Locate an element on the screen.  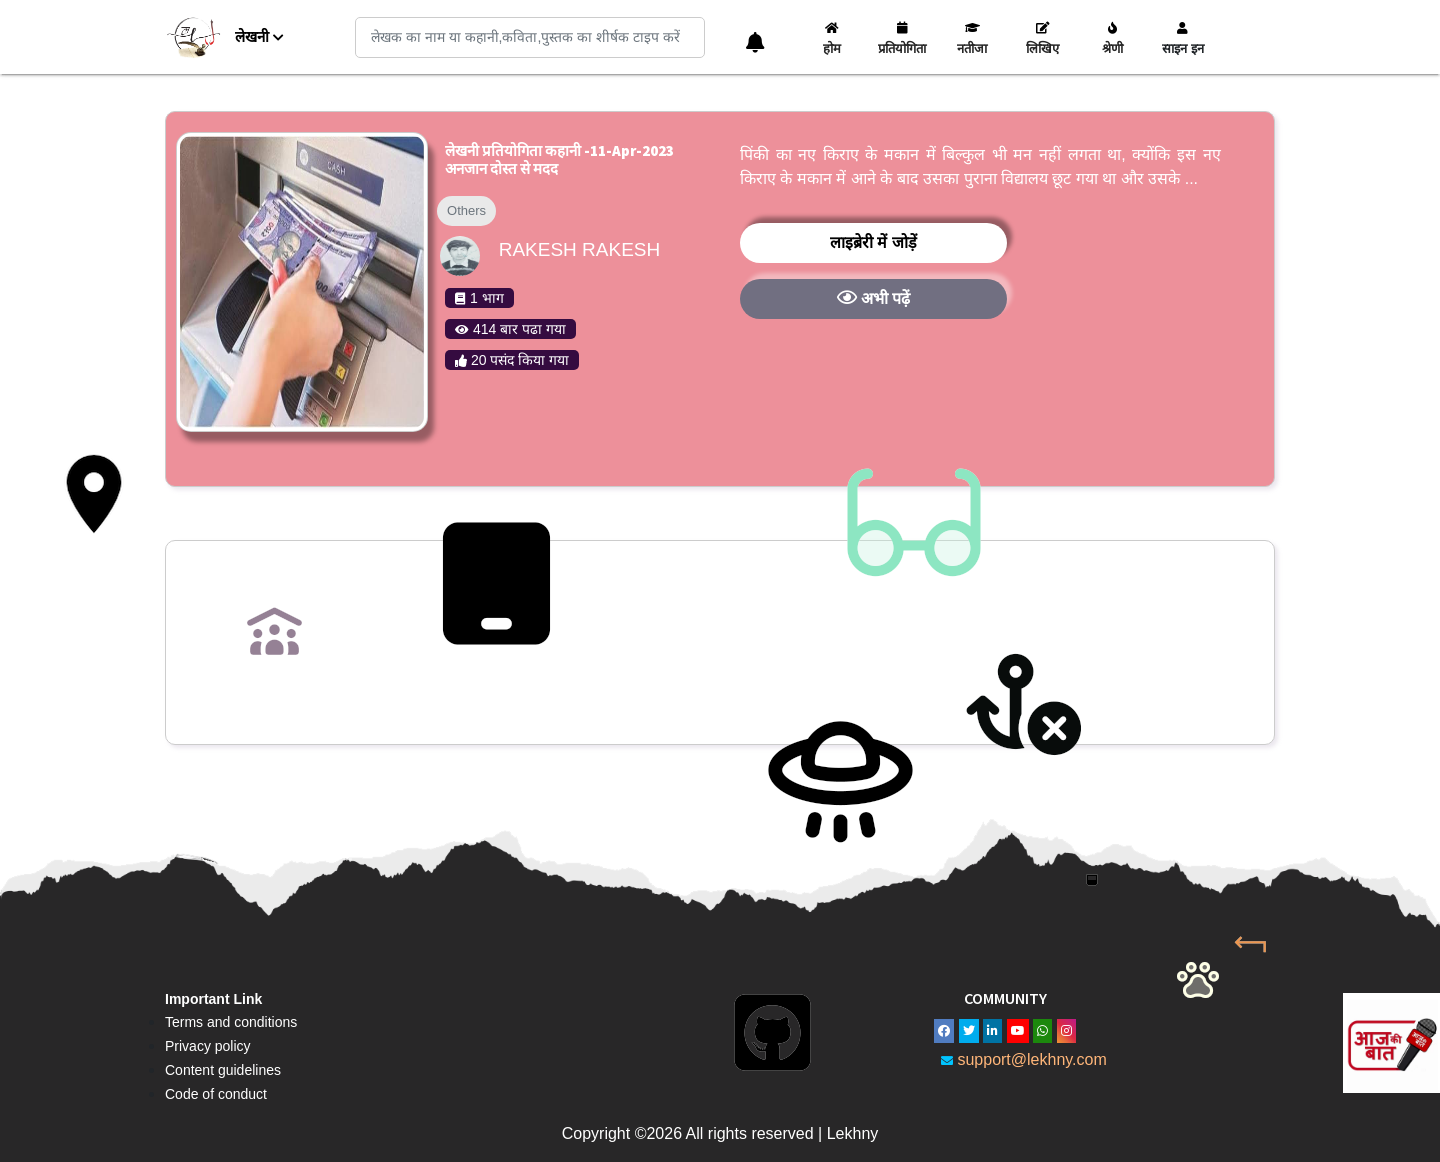
view household or family members is located at coordinates (274, 633).